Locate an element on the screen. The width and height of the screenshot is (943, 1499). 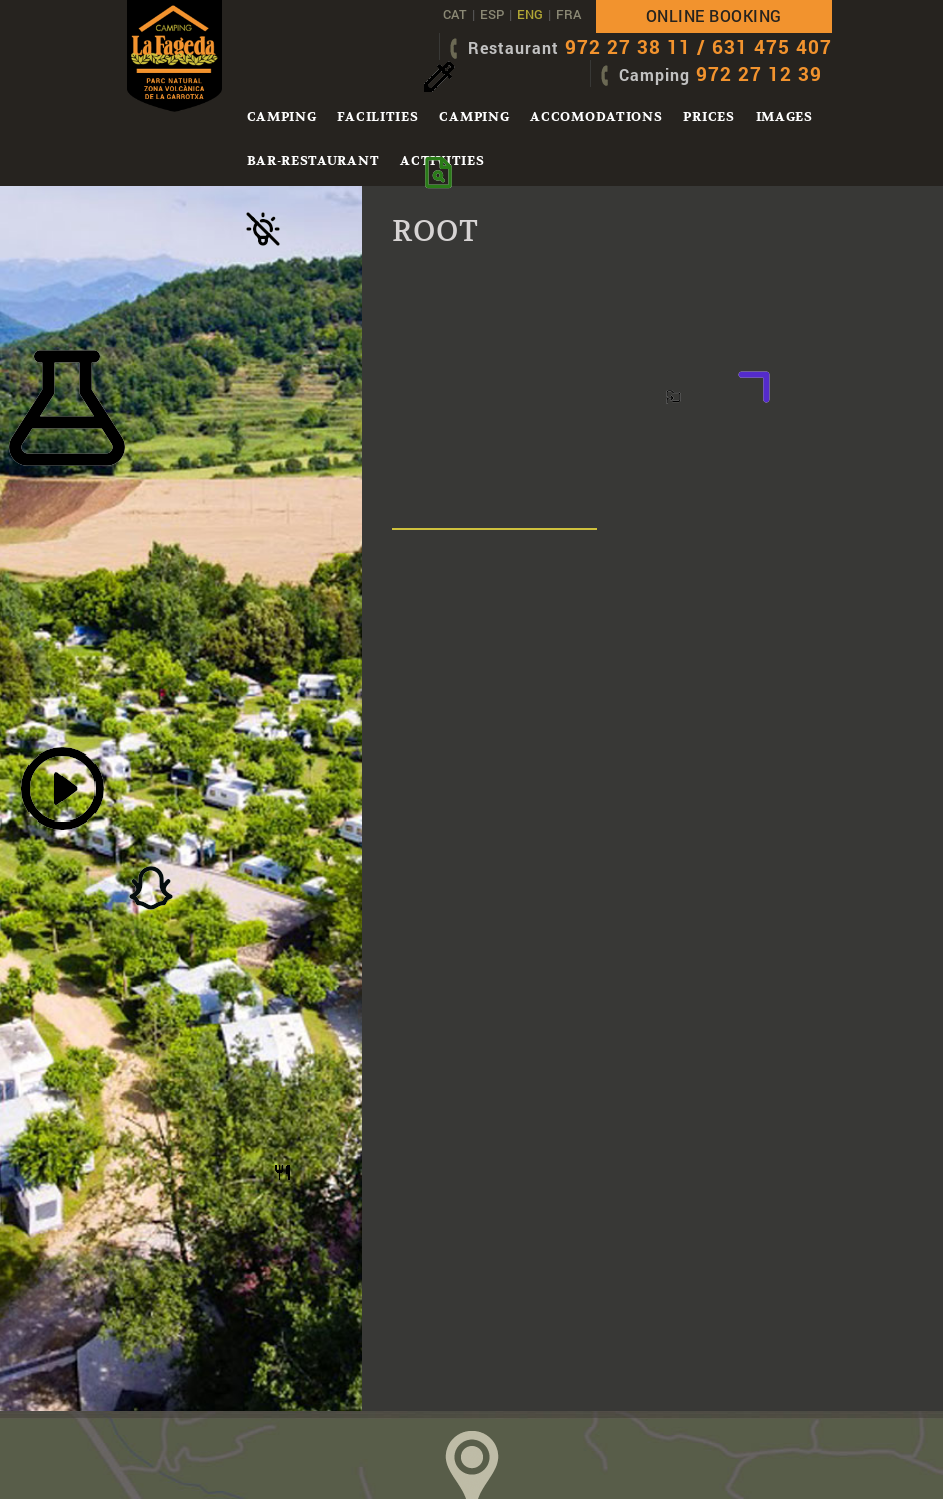
search within a document is located at coordinates (438, 172).